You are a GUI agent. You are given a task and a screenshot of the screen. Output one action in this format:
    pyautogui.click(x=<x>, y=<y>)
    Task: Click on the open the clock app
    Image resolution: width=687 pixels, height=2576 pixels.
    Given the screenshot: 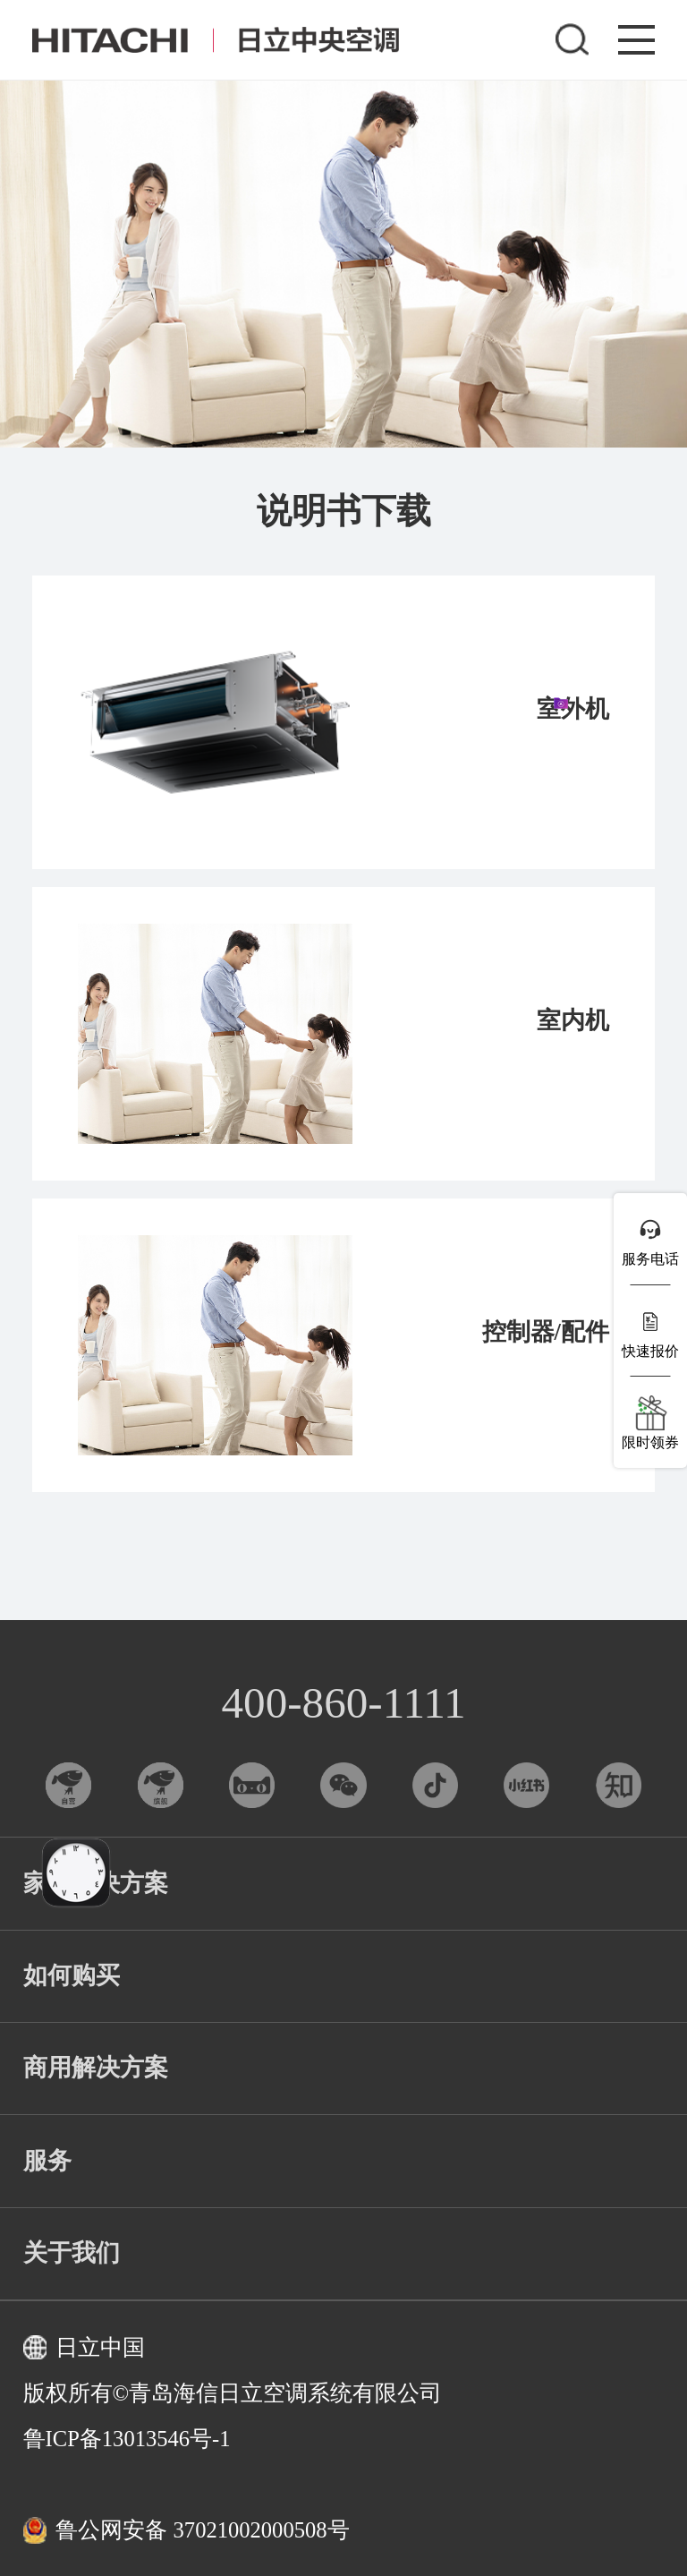 What is the action you would take?
    pyautogui.click(x=76, y=1872)
    